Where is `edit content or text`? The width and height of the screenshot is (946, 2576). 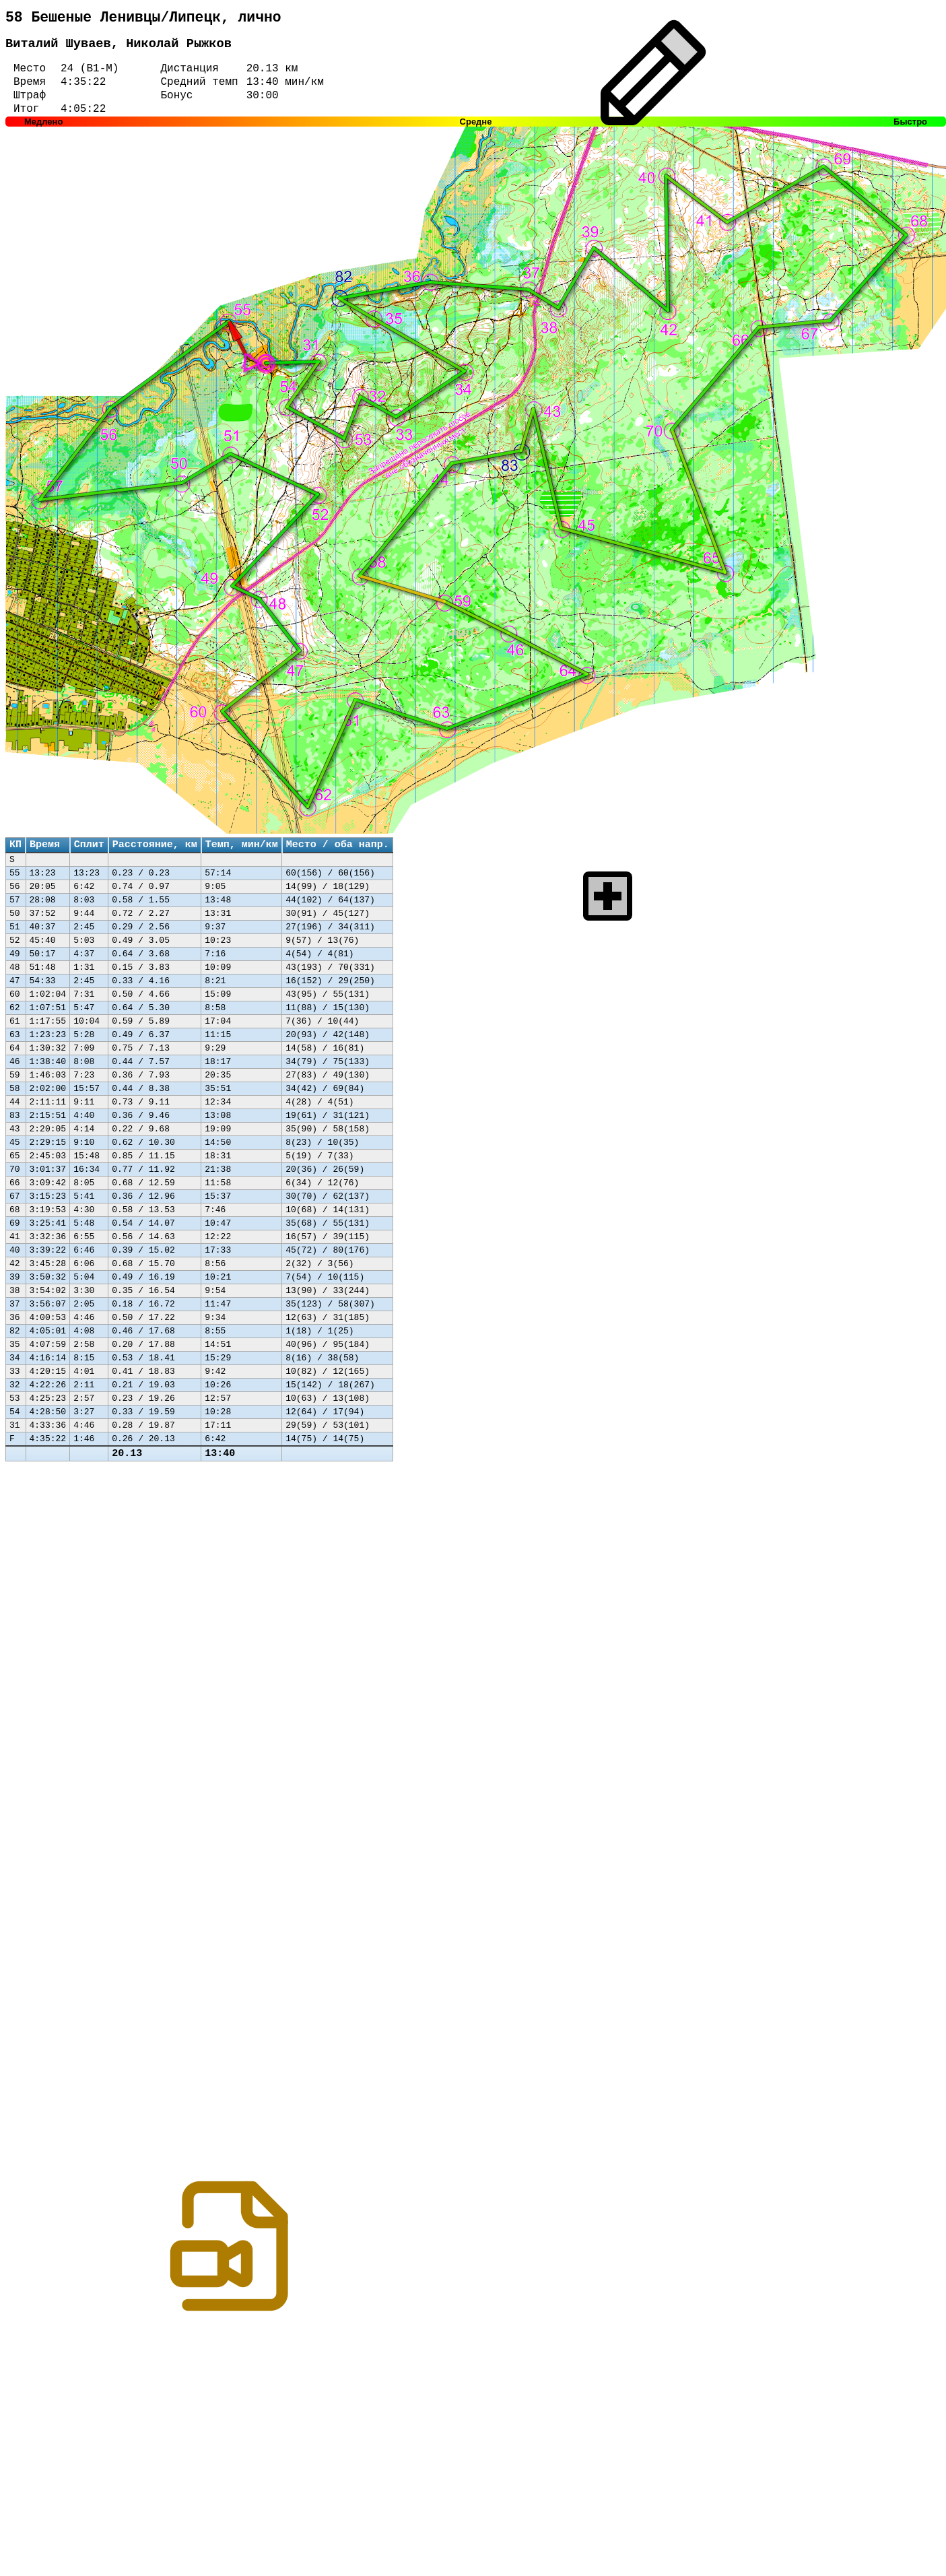
edit content or text is located at coordinates (651, 75).